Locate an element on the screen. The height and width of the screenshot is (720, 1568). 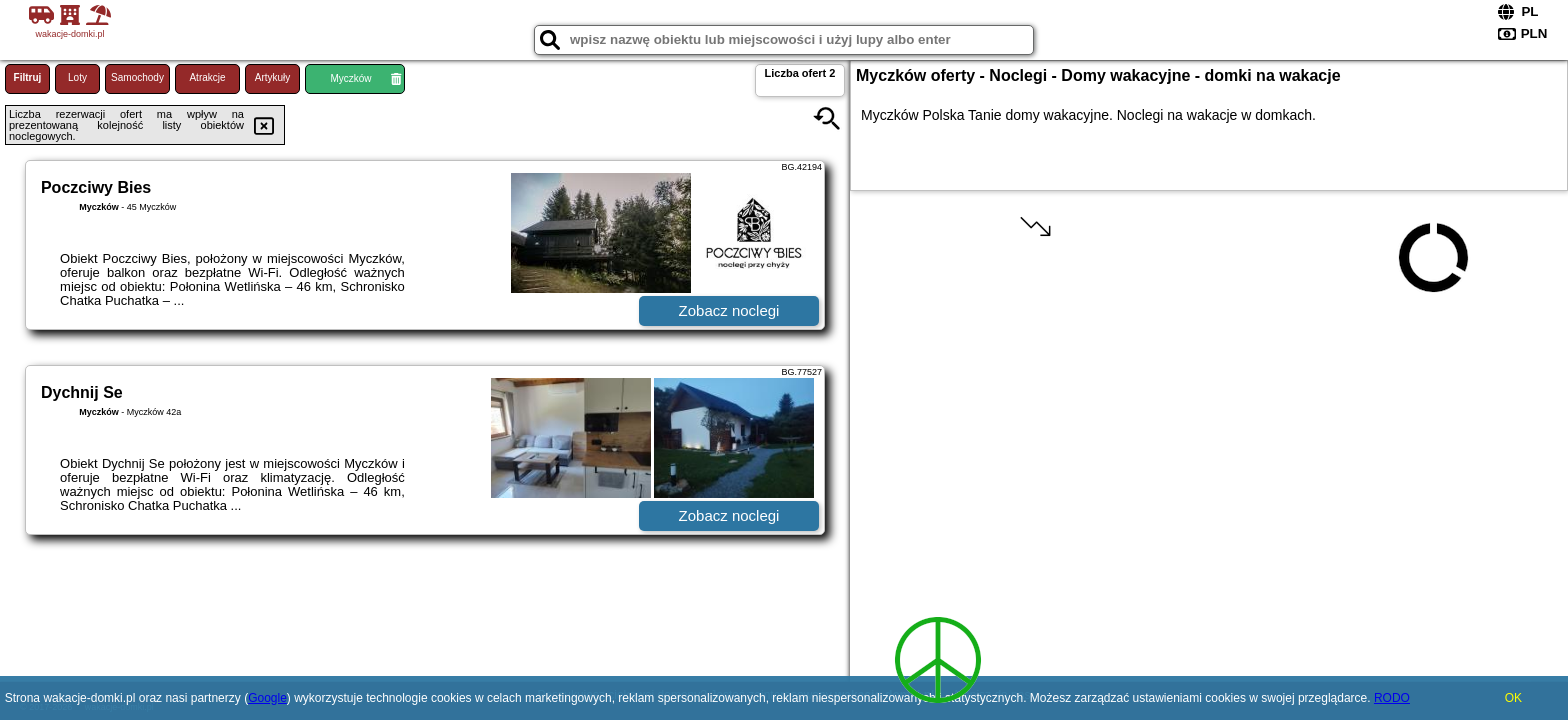
peace symbol indicator is located at coordinates (938, 660).